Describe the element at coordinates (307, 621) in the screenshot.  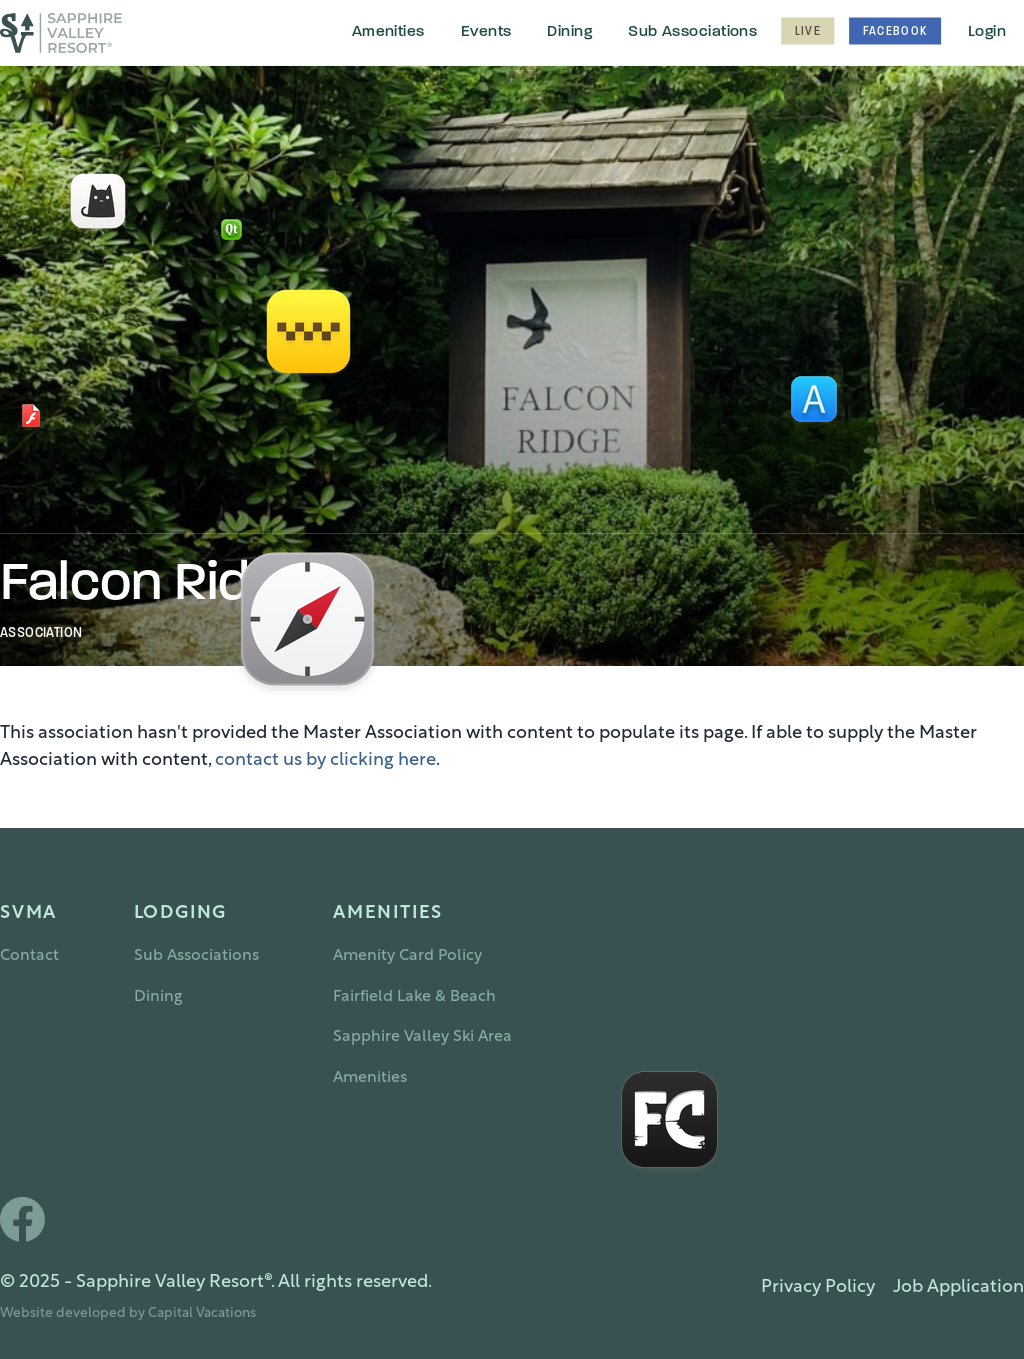
I see `open navigation or direction preferences` at that location.